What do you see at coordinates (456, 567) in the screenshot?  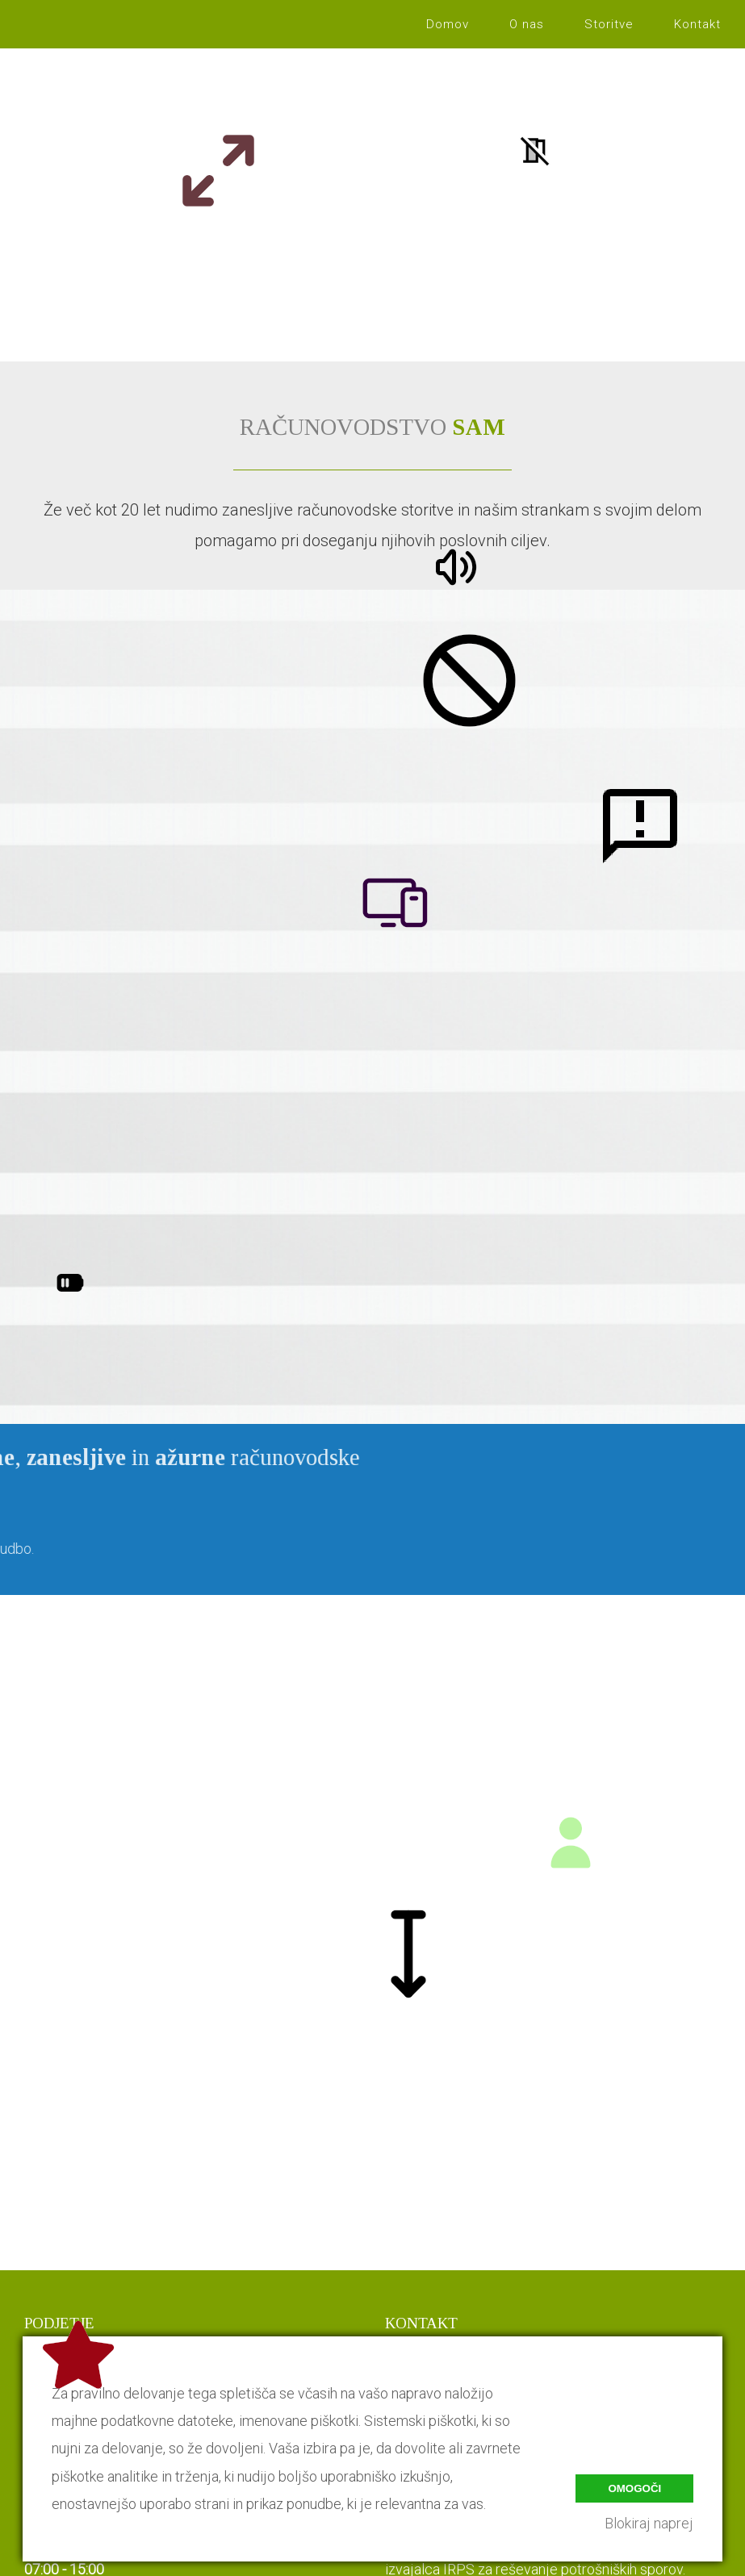 I see `adjust audio volume settings` at bounding box center [456, 567].